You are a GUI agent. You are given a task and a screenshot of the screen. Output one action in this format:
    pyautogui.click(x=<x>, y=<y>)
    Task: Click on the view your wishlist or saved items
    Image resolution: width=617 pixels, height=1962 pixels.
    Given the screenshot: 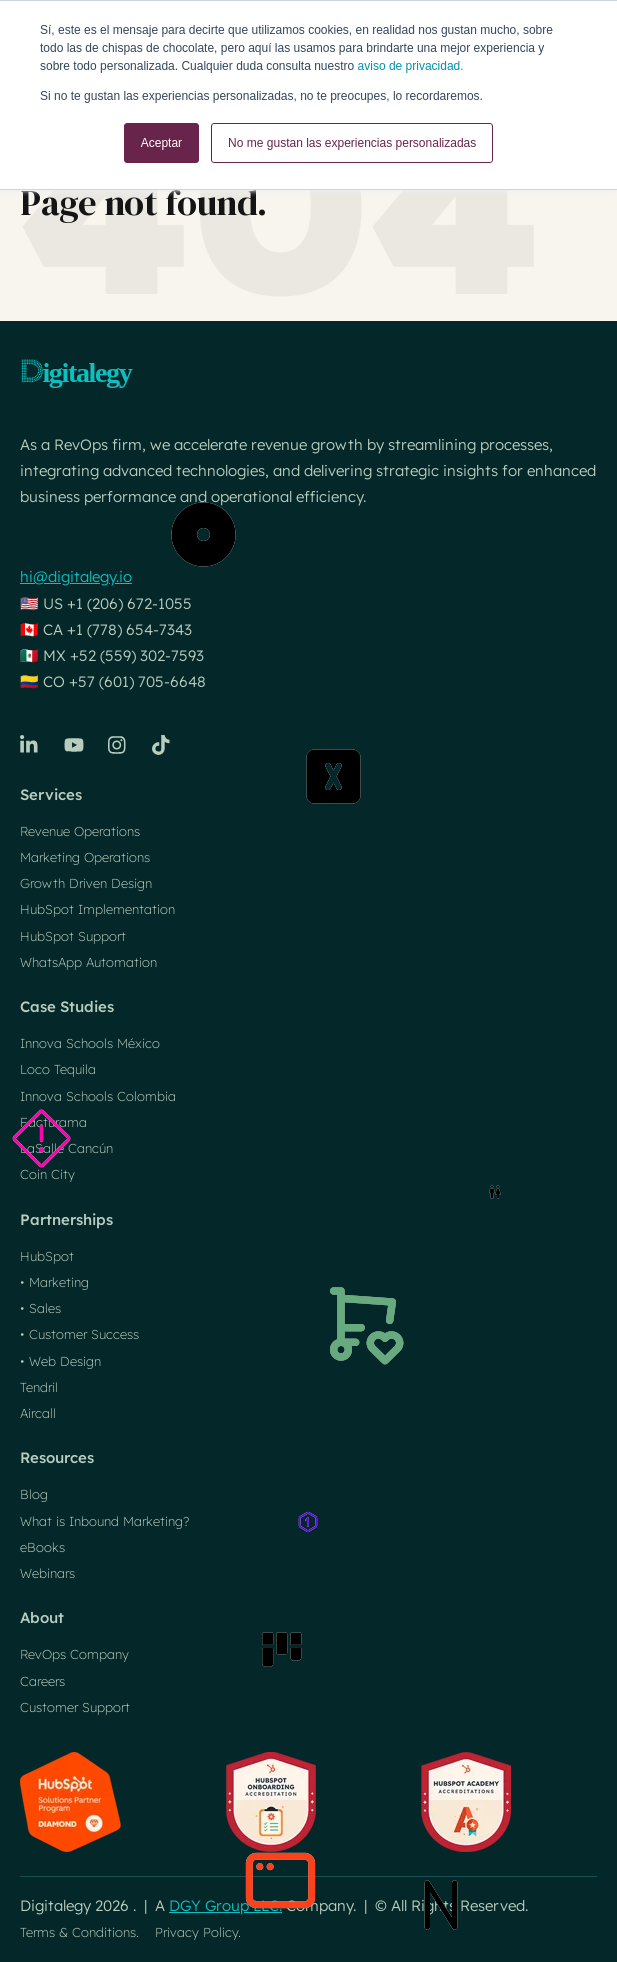 What is the action you would take?
    pyautogui.click(x=363, y=1324)
    